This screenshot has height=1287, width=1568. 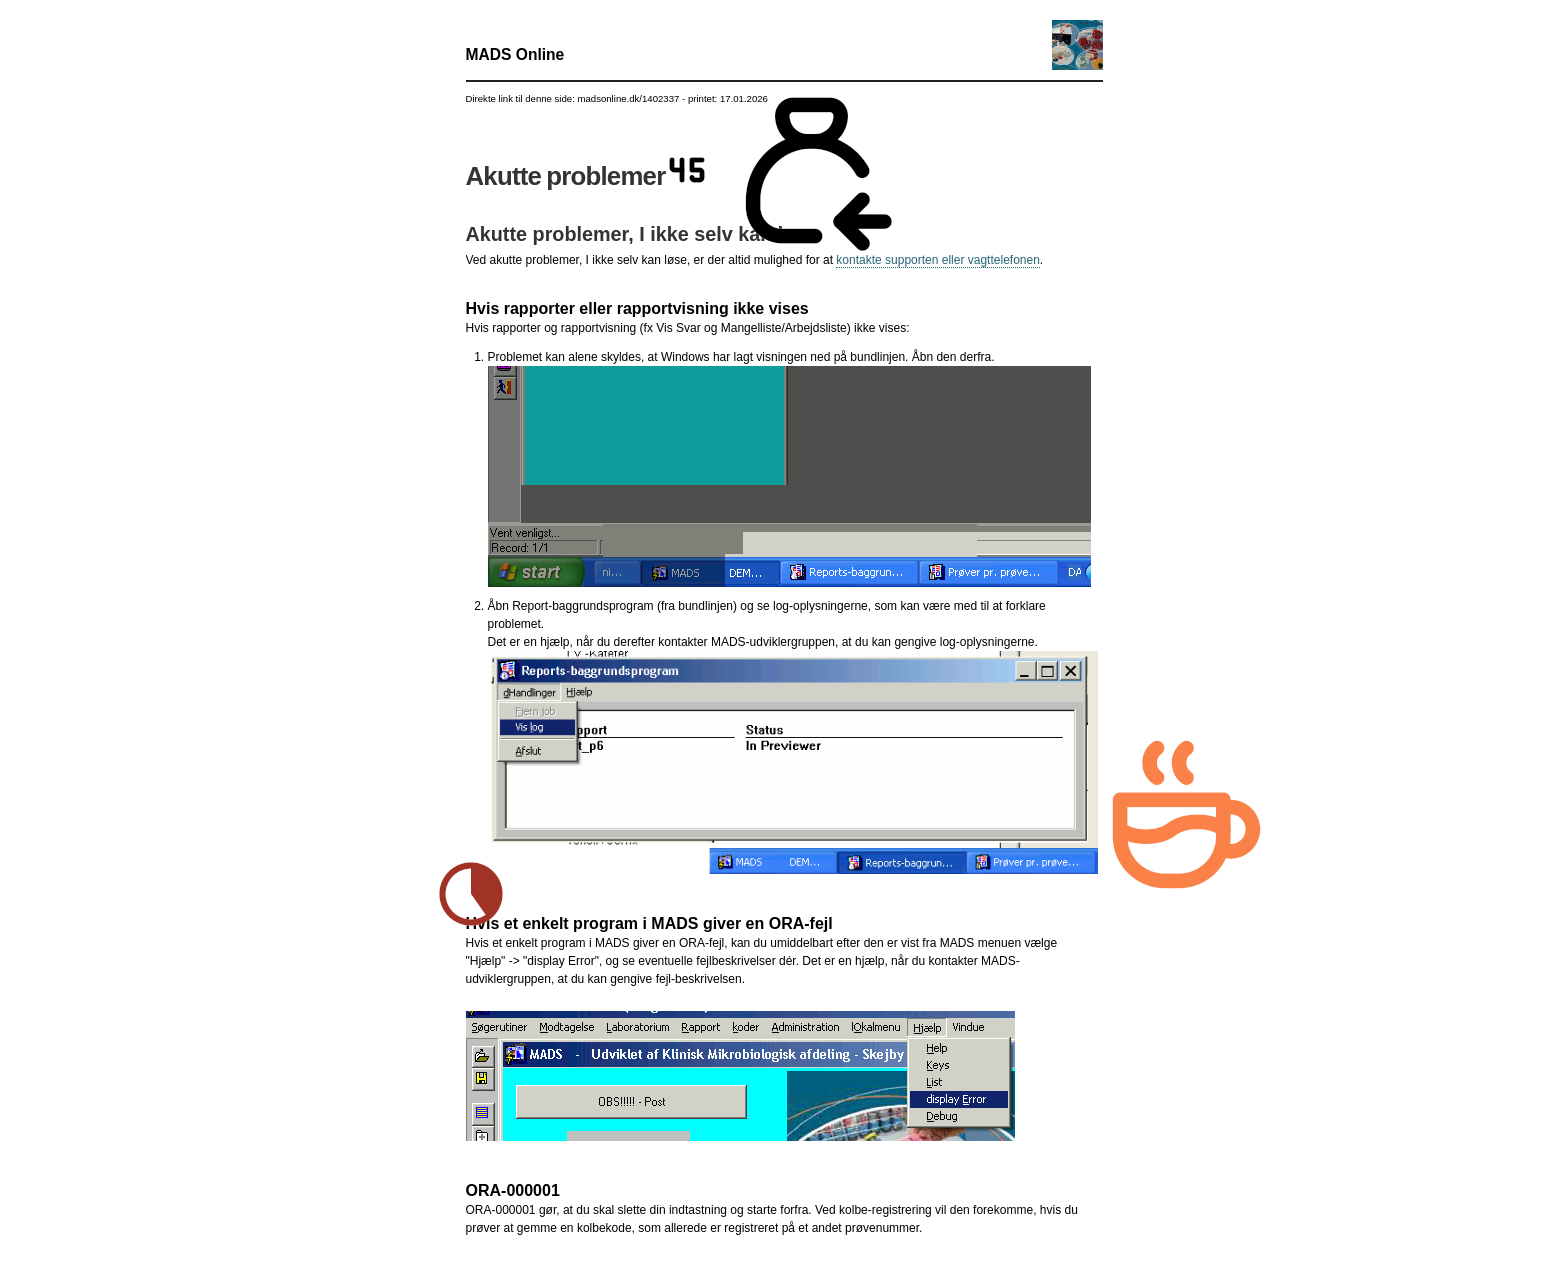 What do you see at coordinates (471, 894) in the screenshot?
I see `indicates 40% progress or completion` at bounding box center [471, 894].